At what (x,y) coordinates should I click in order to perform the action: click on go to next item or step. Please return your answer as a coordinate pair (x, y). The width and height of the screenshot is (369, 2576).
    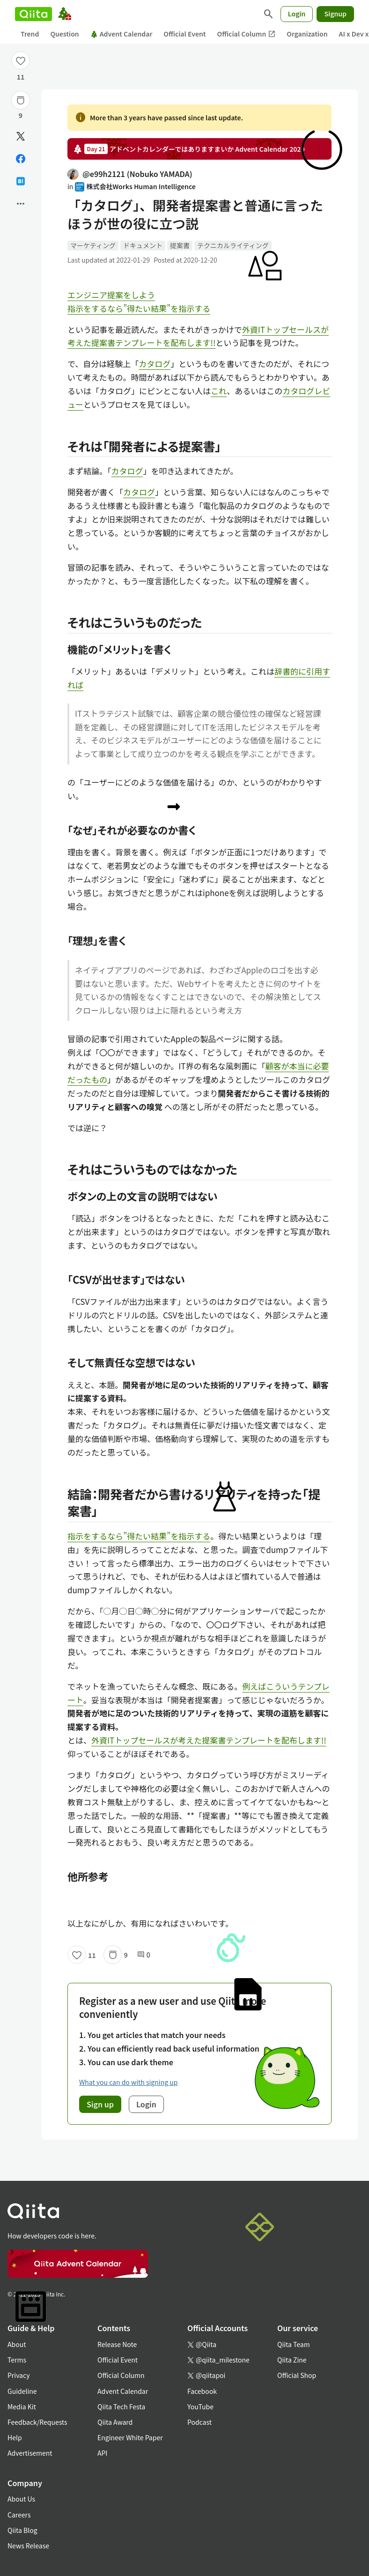
    Looking at the image, I should click on (174, 807).